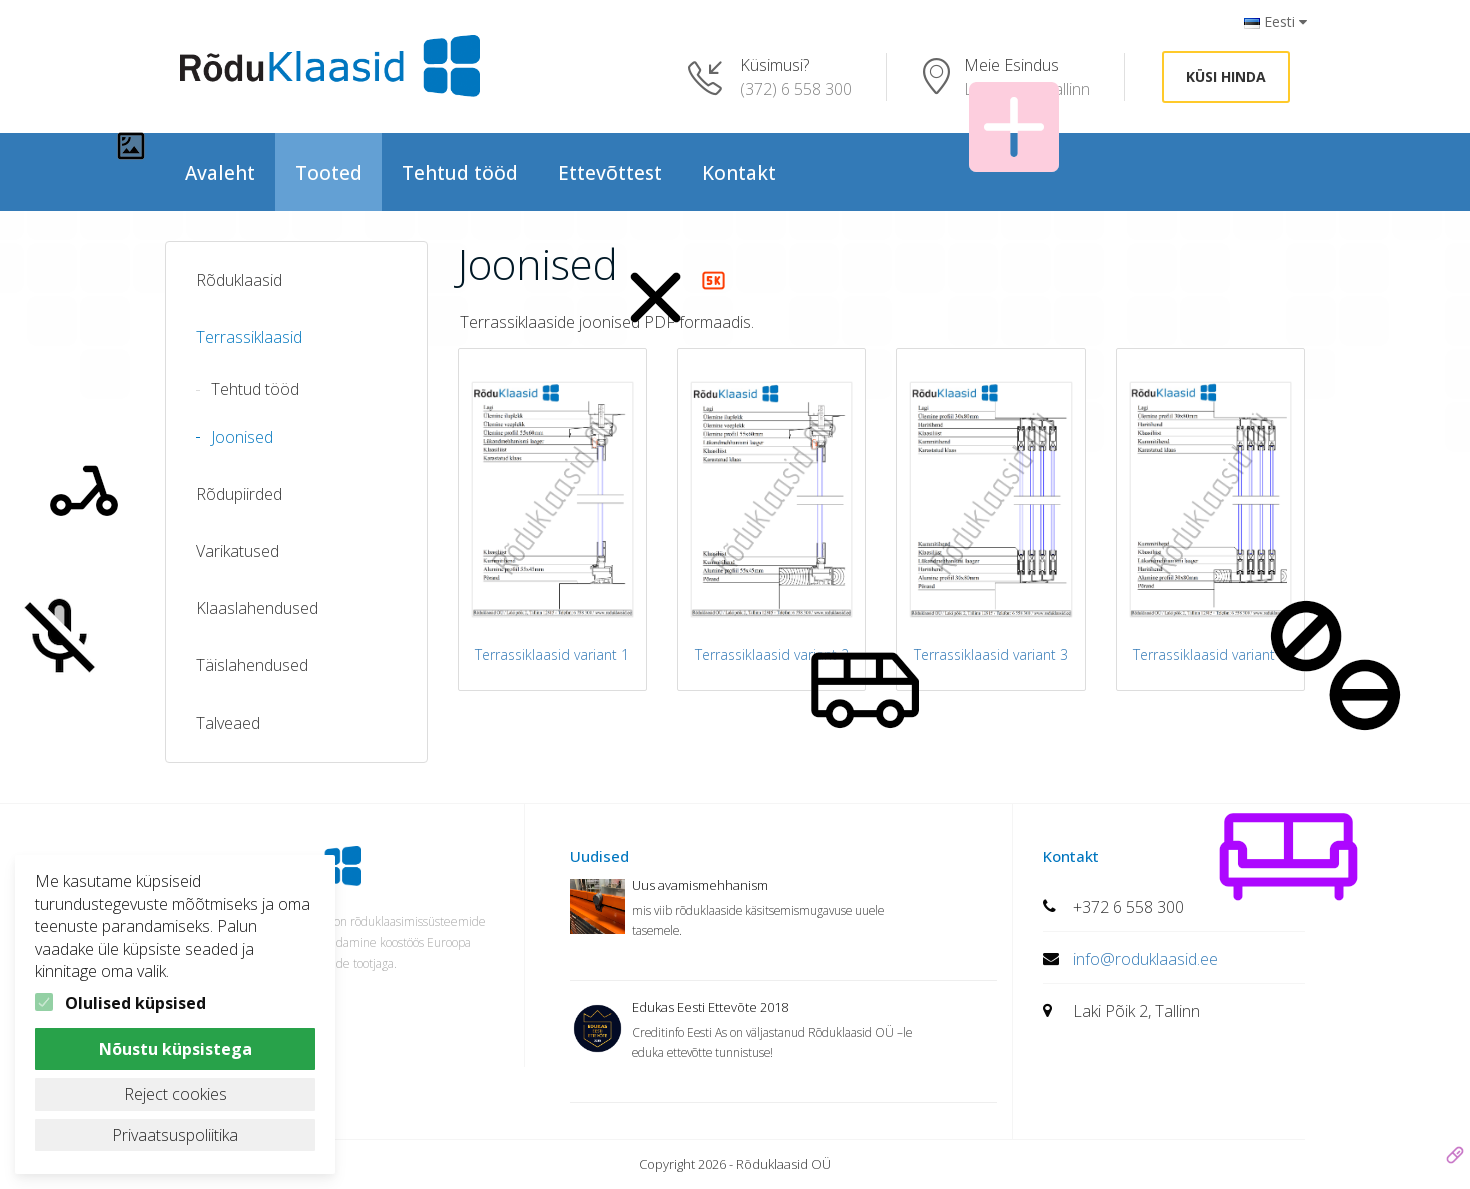 The height and width of the screenshot is (1189, 1470). I want to click on add a new item, so click(1014, 127).